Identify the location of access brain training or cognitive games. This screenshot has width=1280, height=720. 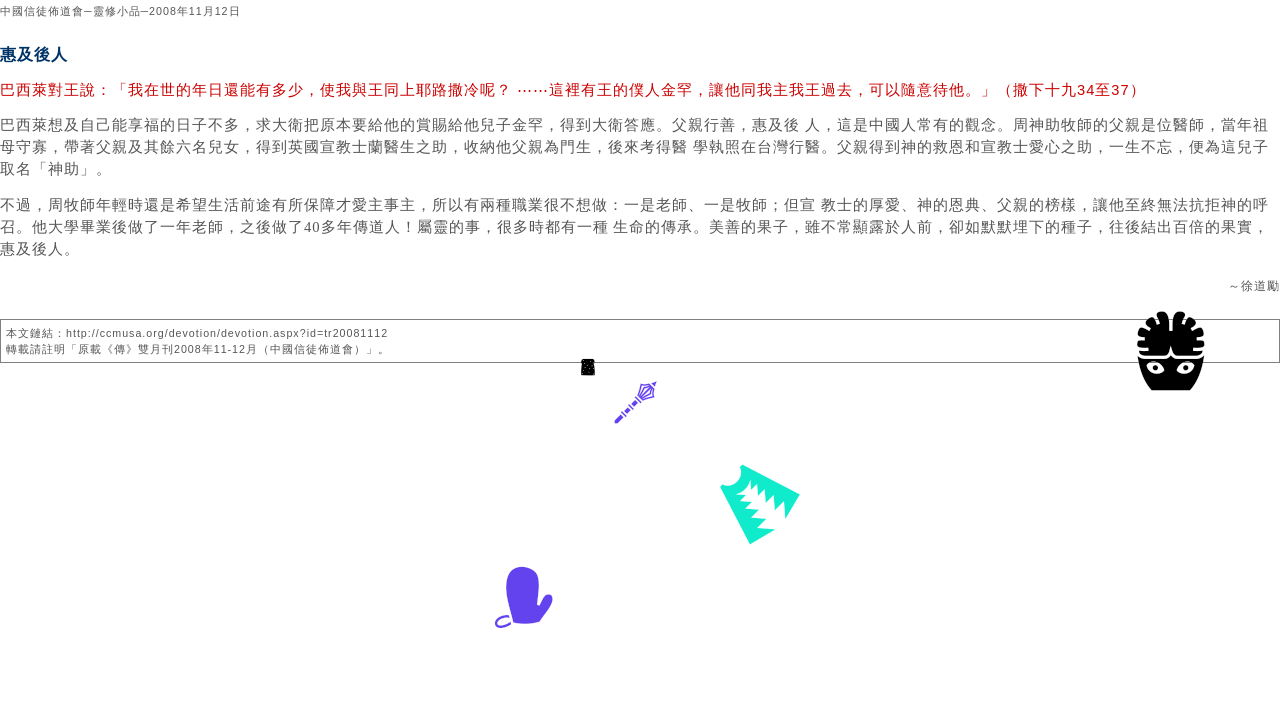
(1169, 351).